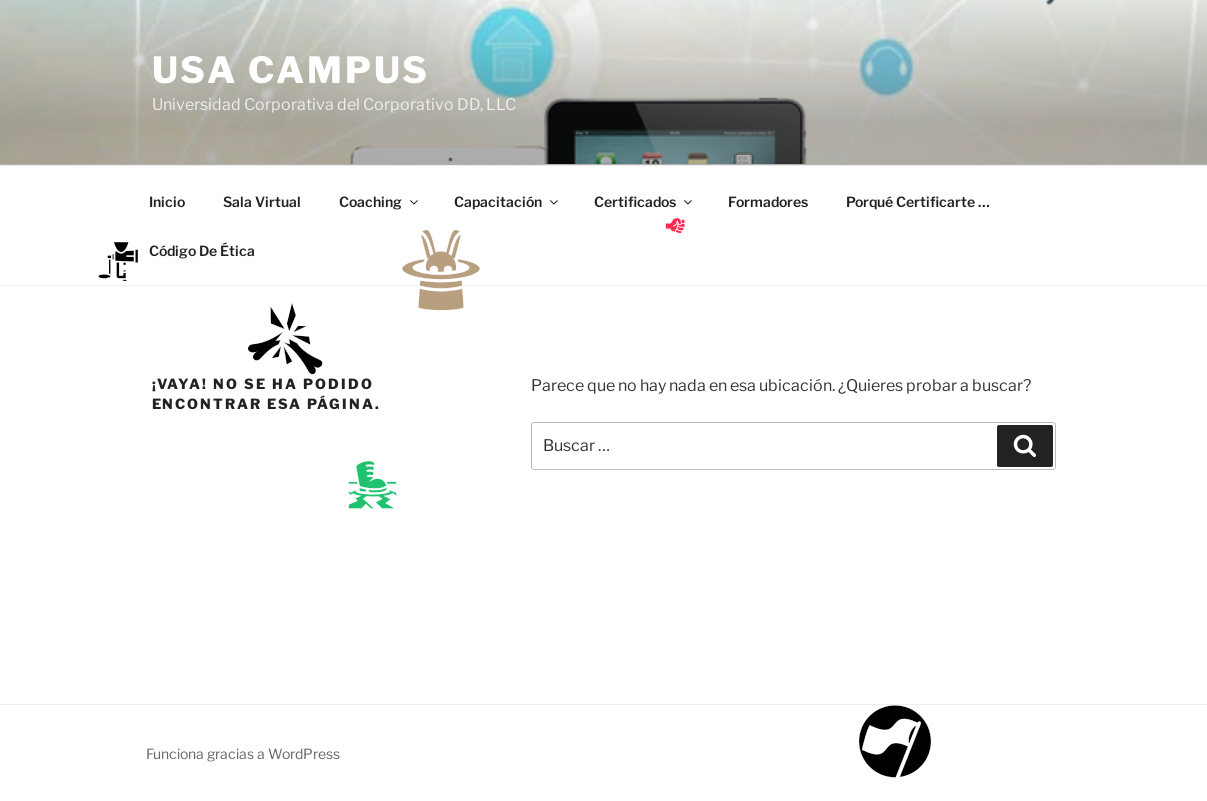 This screenshot has height=801, width=1207. Describe the element at coordinates (118, 261) in the screenshot. I see `select manual meat grinder tool or equipment` at that location.